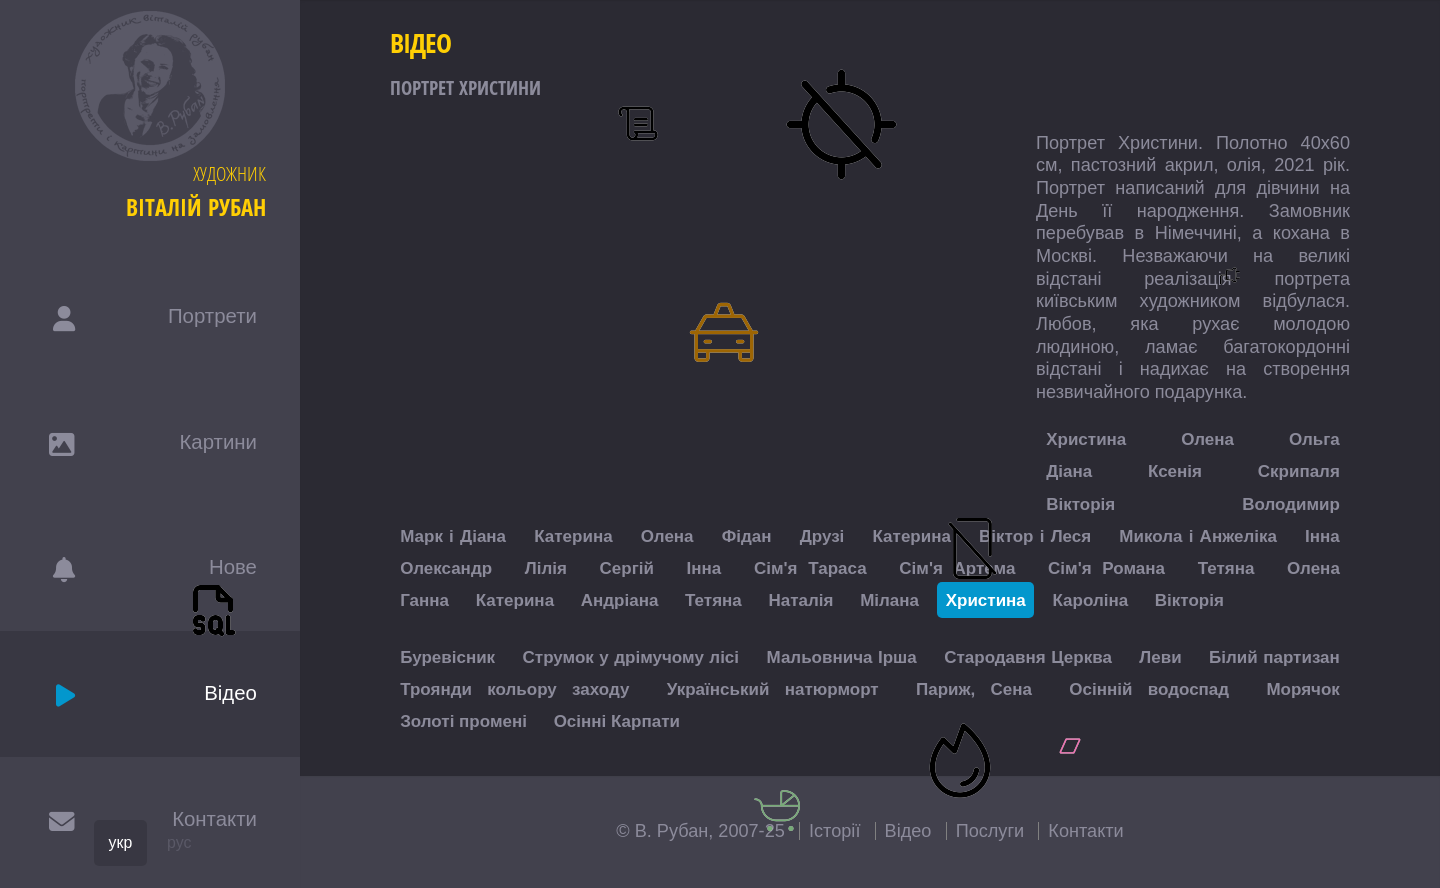 The width and height of the screenshot is (1440, 888). What do you see at coordinates (1230, 276) in the screenshot?
I see `connect a plugin or extension` at bounding box center [1230, 276].